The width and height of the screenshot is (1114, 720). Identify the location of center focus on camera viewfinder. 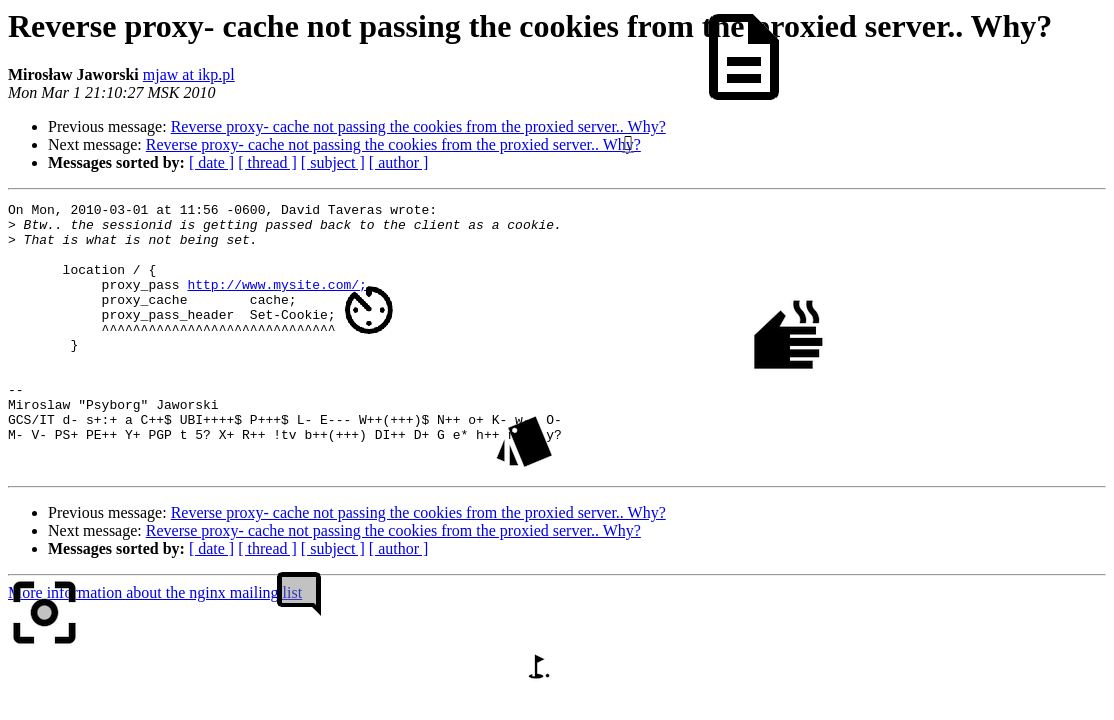
(44, 612).